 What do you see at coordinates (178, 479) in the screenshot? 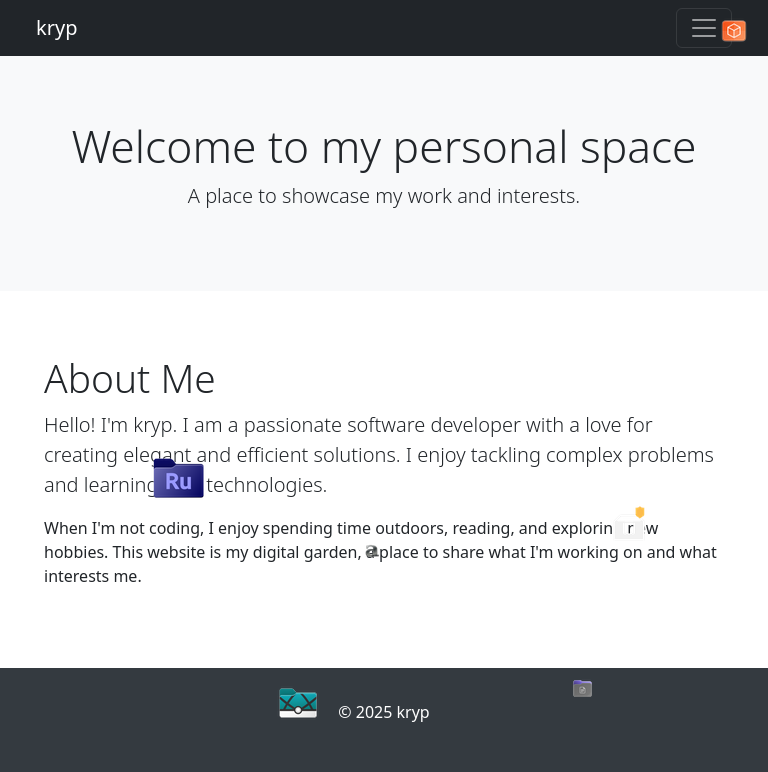
I see `folder containing Adobe Premiere Rush project files` at bounding box center [178, 479].